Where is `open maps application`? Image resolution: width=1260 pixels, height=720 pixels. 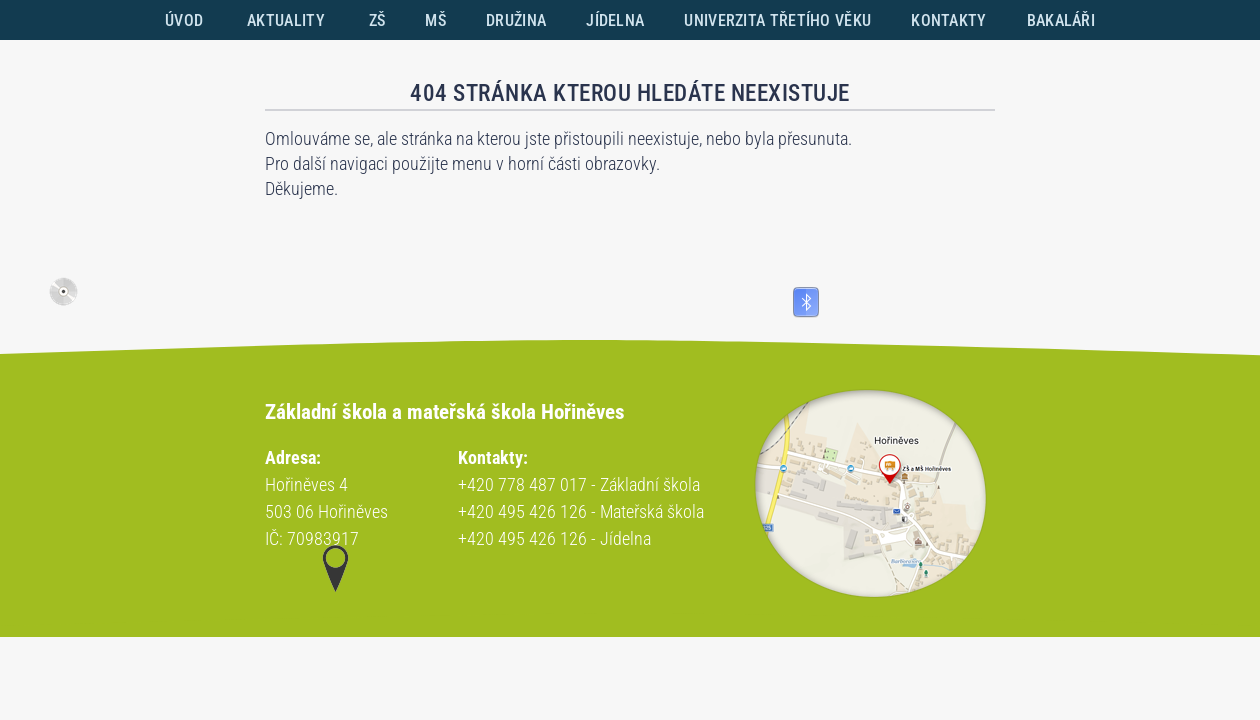
open maps application is located at coordinates (335, 567).